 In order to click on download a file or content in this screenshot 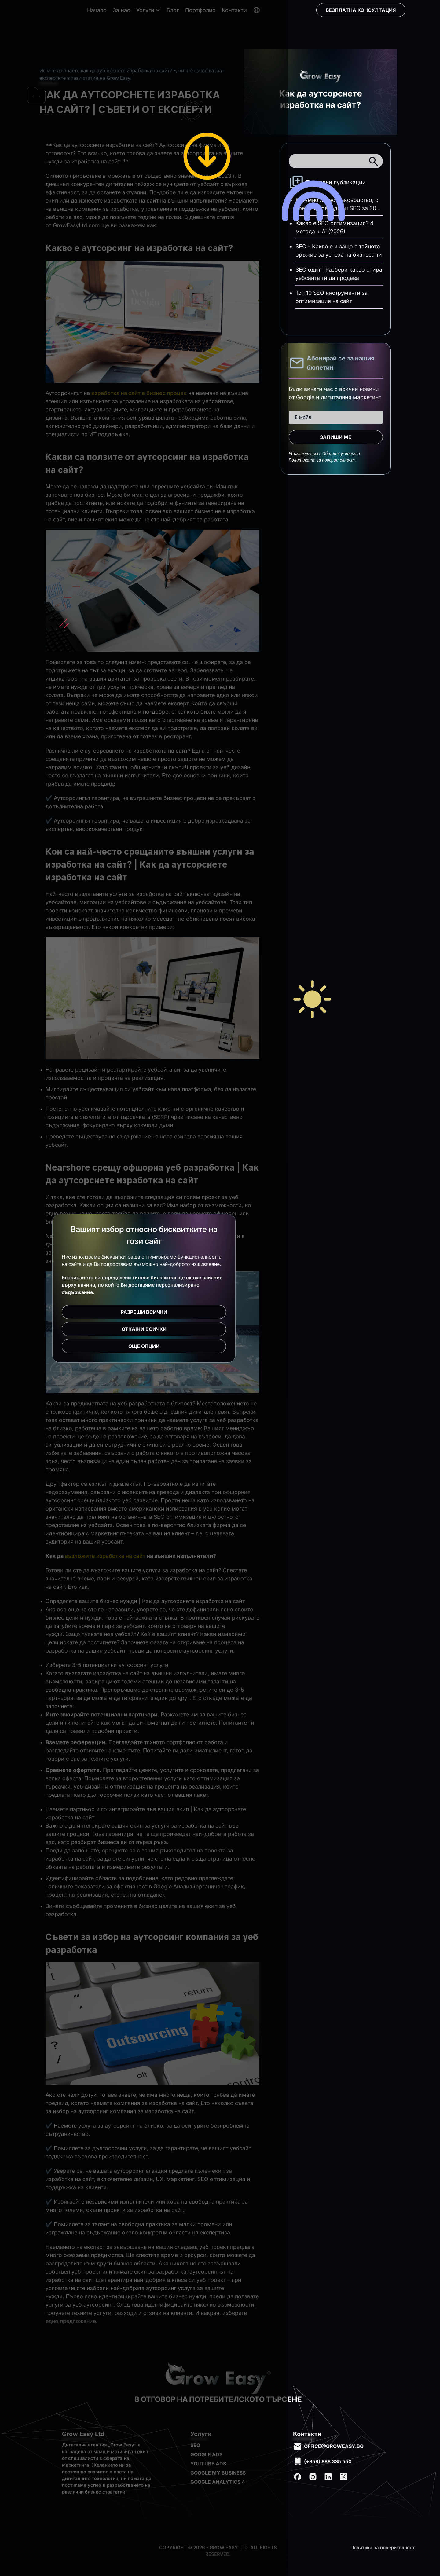, I will do `click(207, 156)`.